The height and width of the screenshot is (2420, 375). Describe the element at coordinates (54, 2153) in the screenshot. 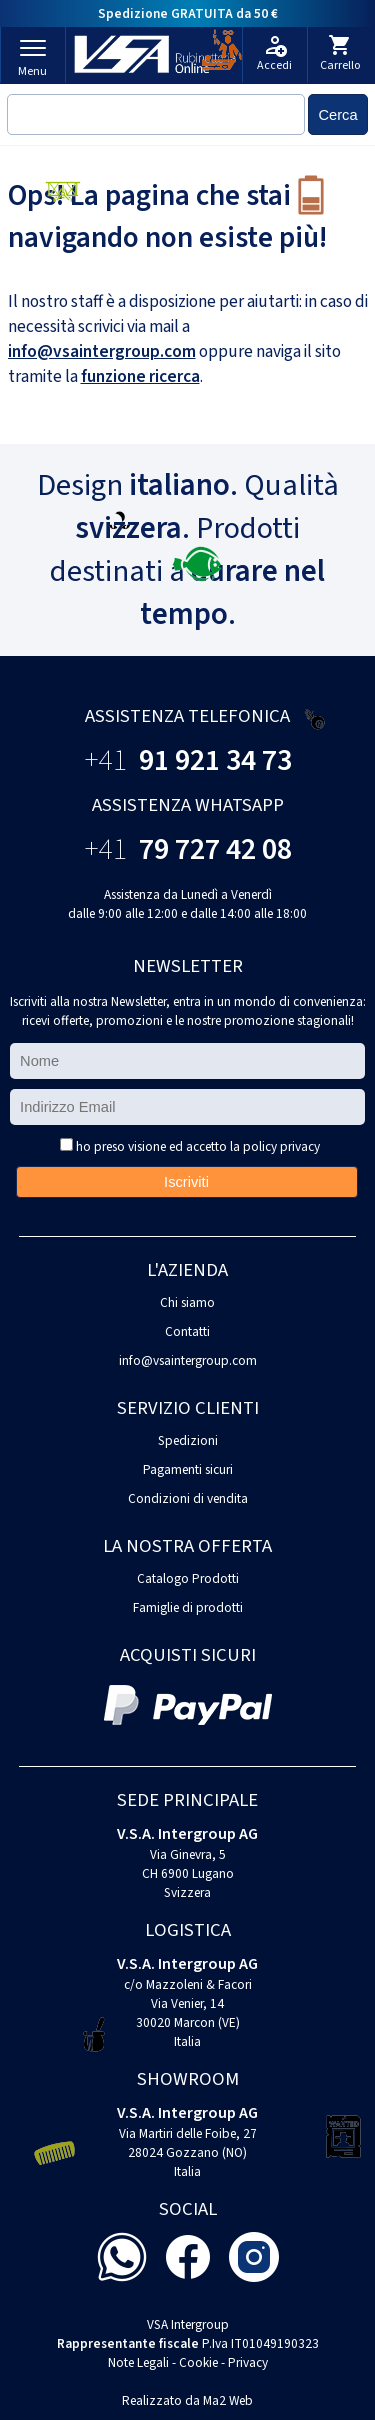

I see `access grooming or personal care settings` at that location.